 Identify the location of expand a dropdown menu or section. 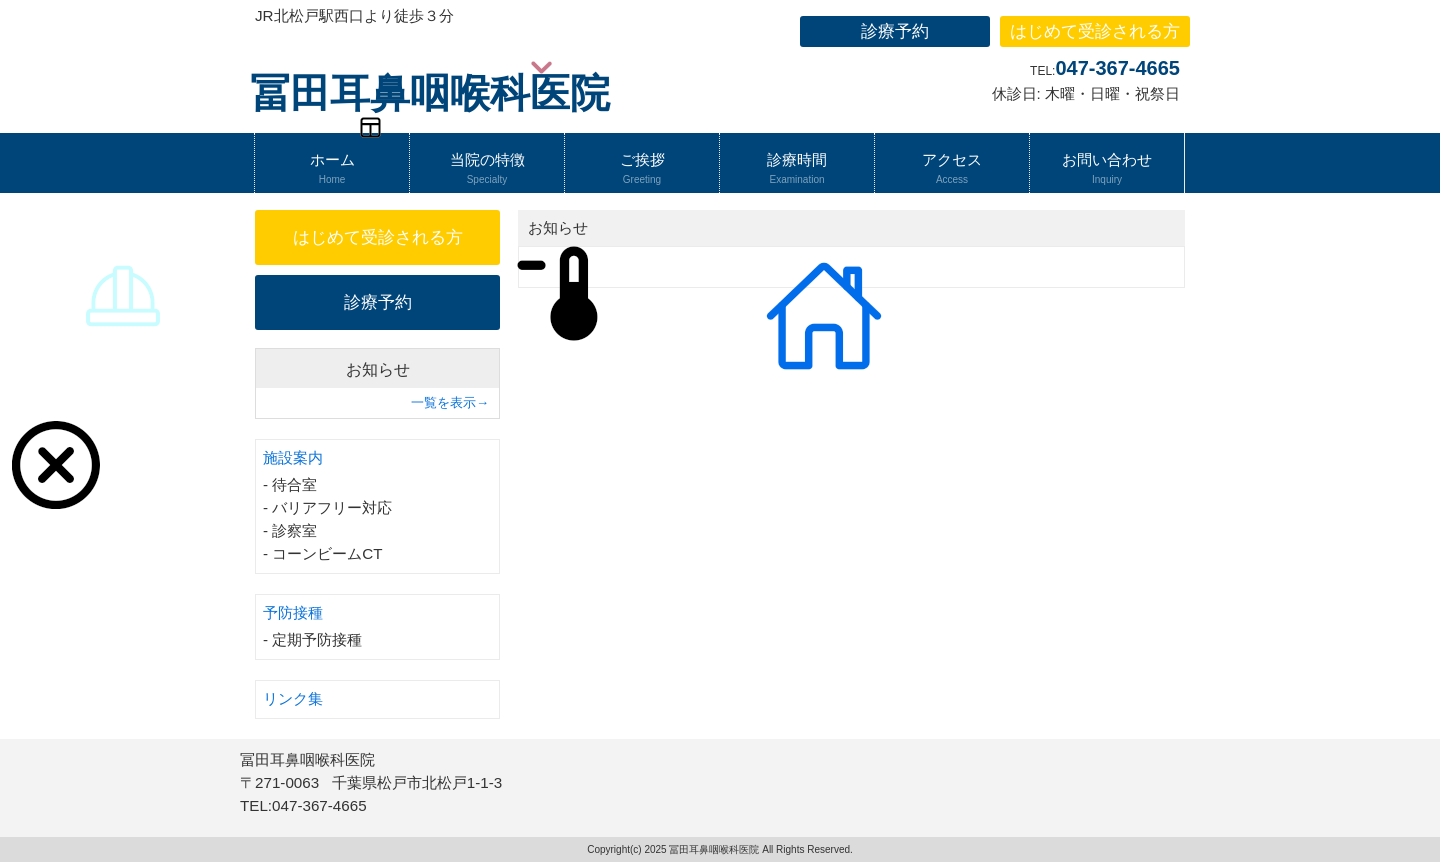
(541, 66).